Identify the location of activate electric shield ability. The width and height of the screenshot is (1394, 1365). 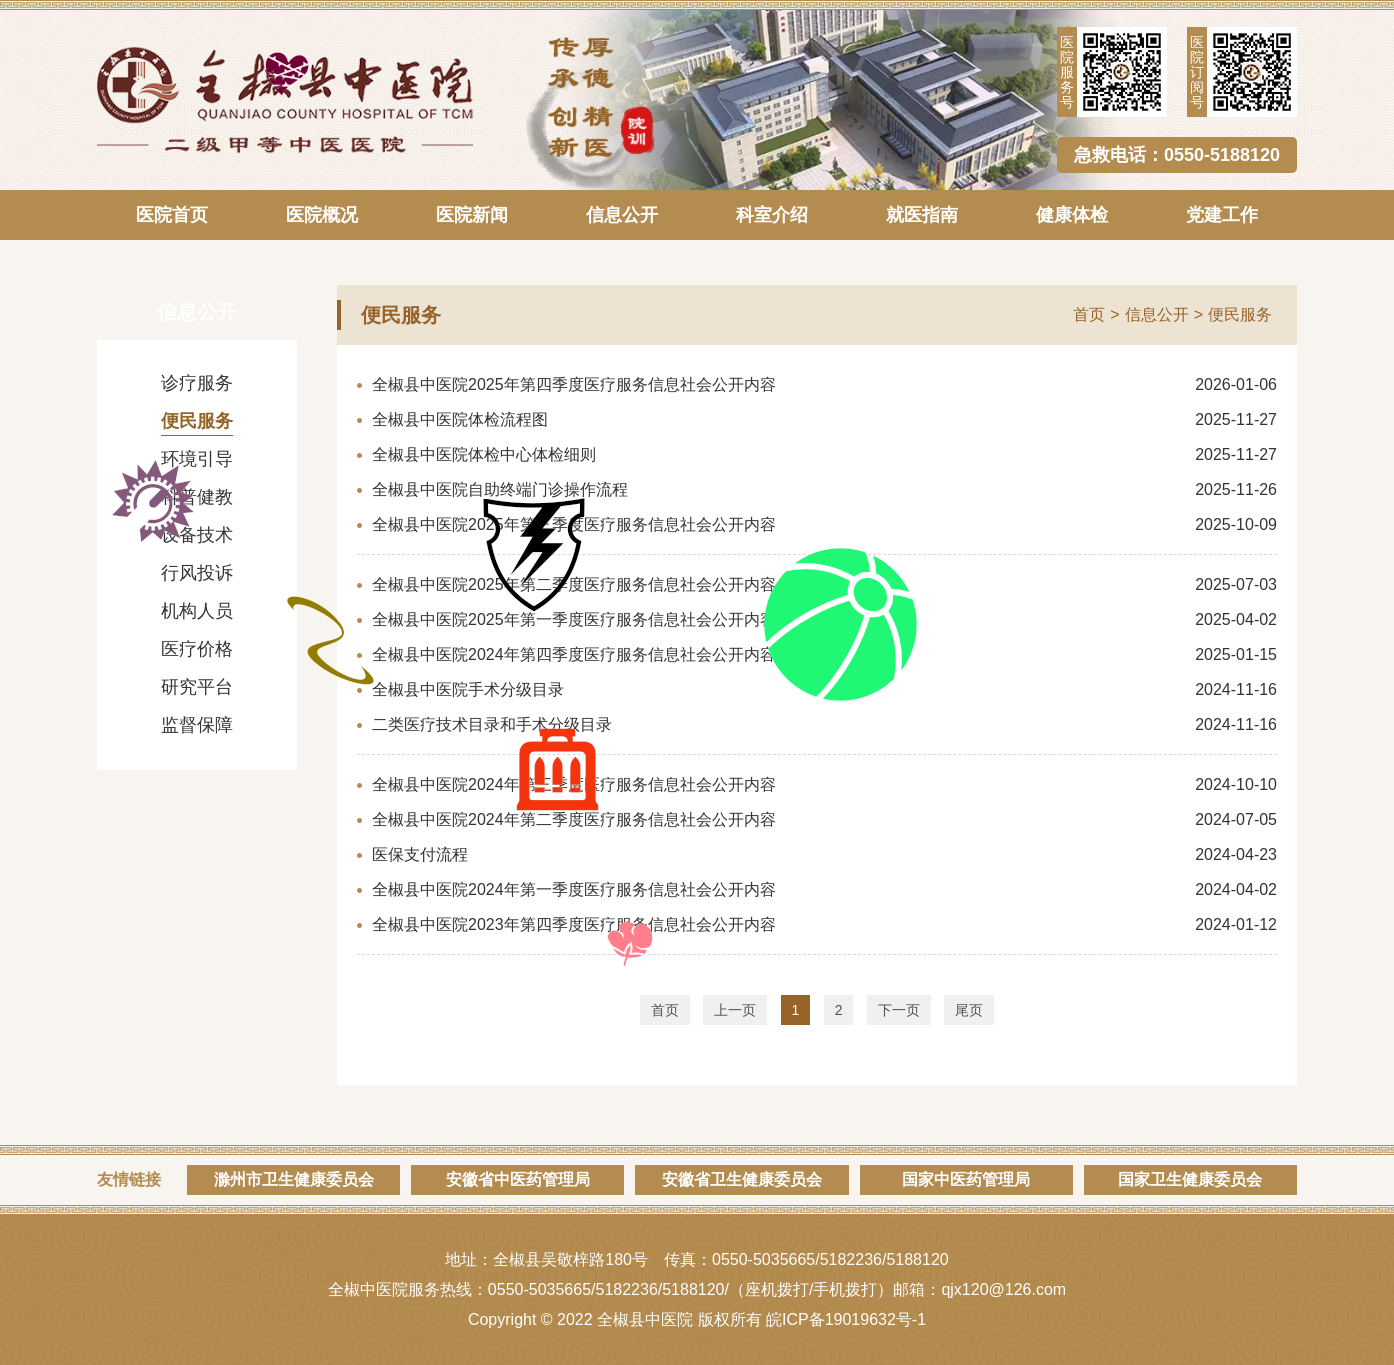
(534, 554).